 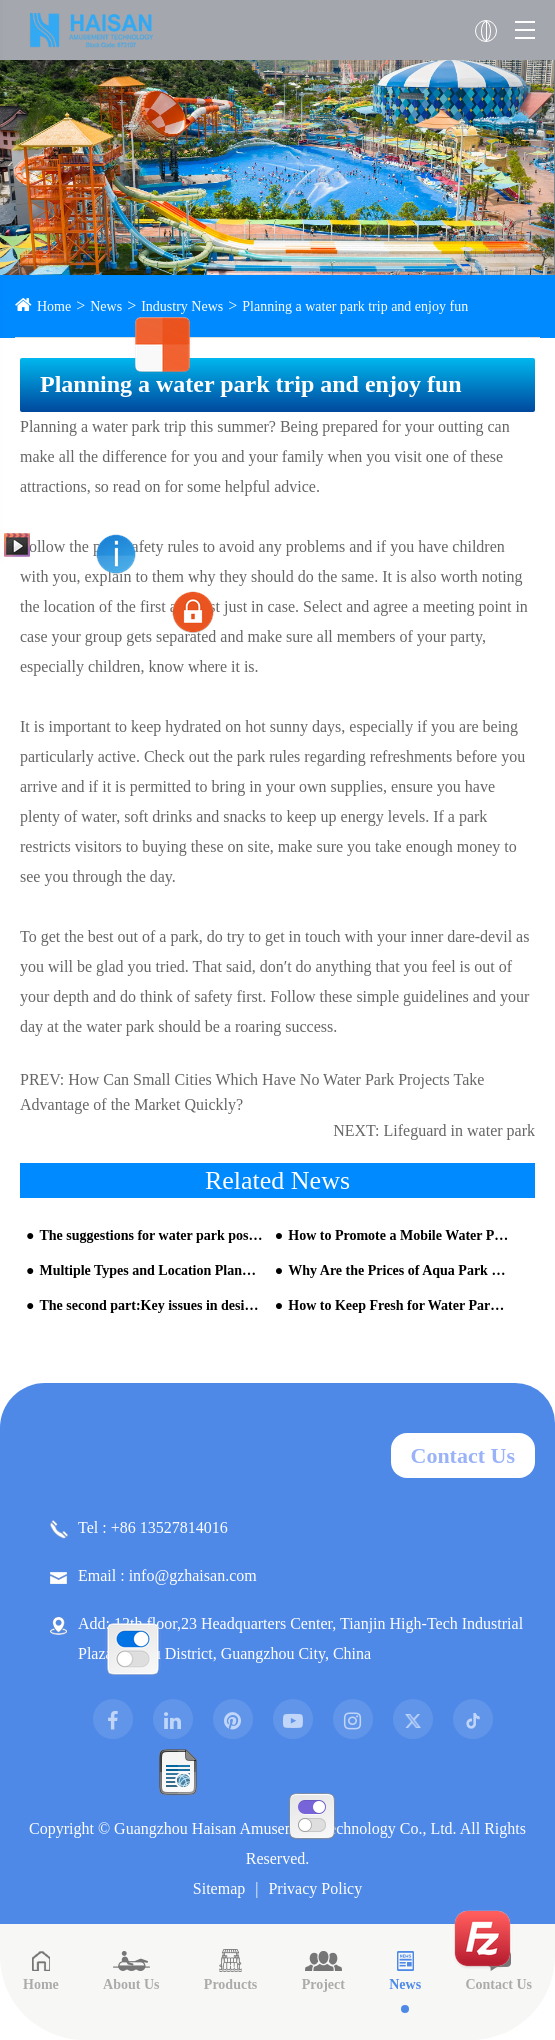 I want to click on switch to the bottom-left workspace, so click(x=162, y=344).